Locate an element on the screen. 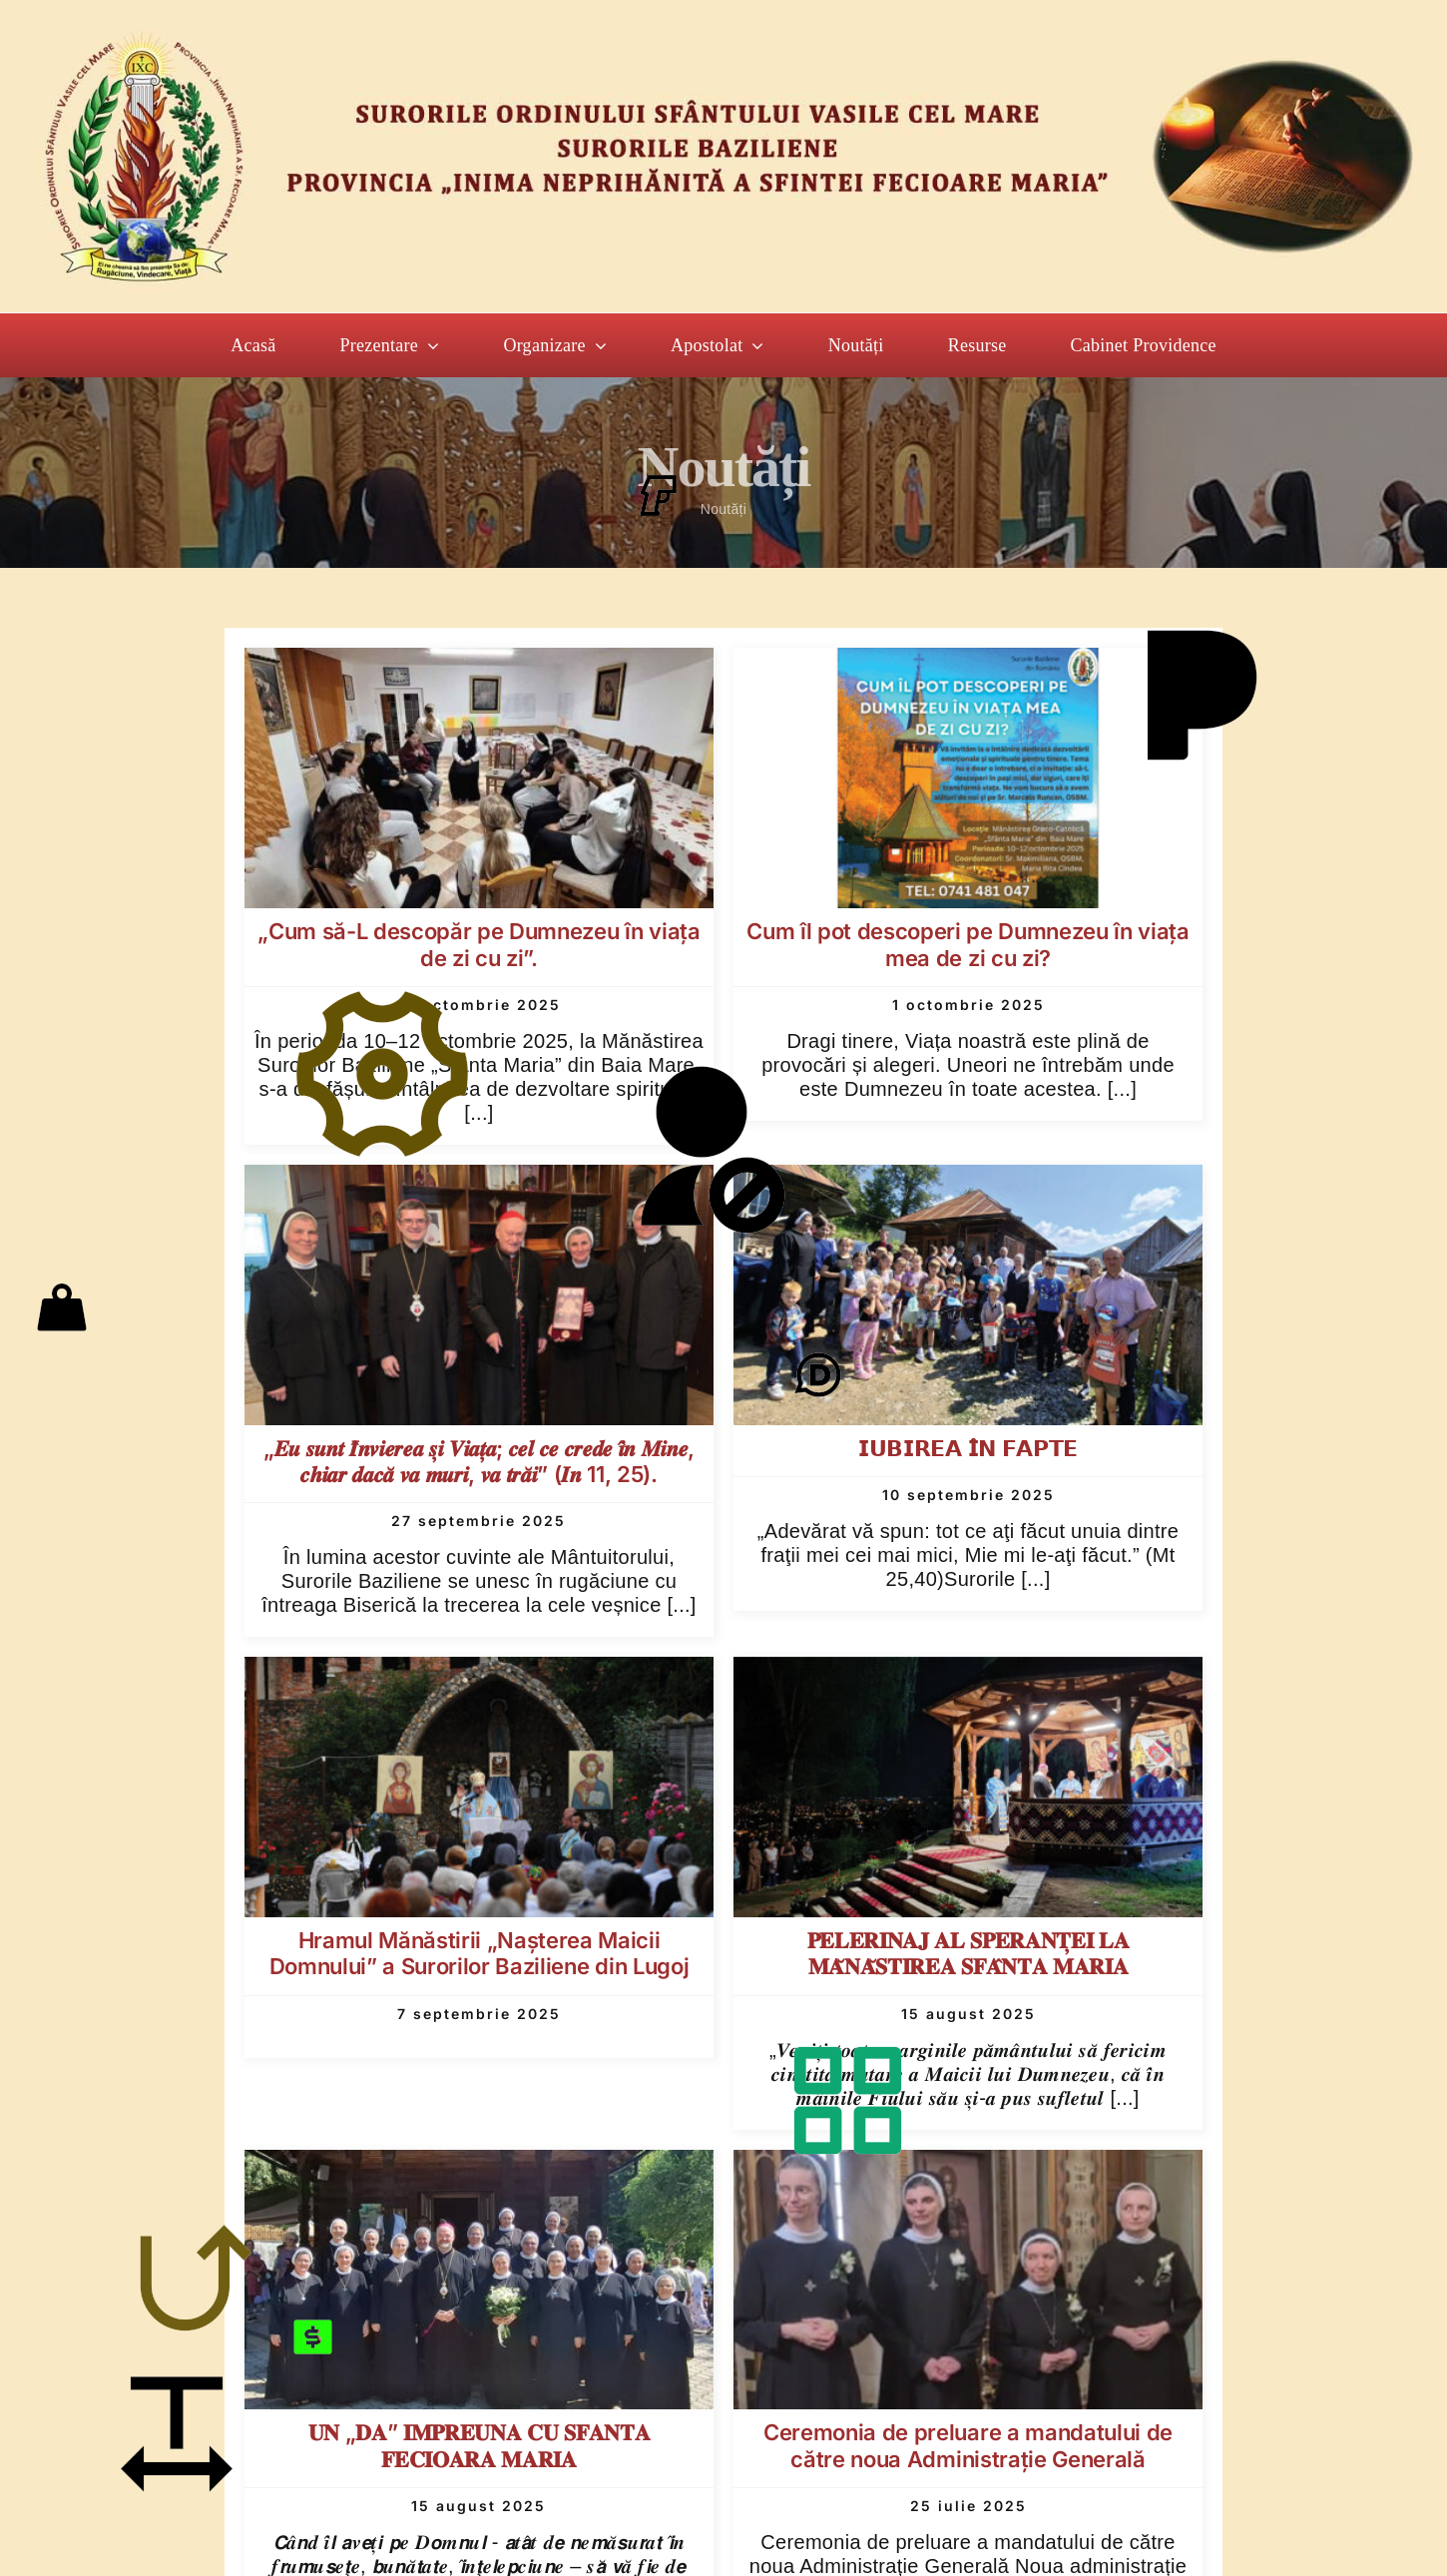  access settings or preferences is located at coordinates (382, 1074).